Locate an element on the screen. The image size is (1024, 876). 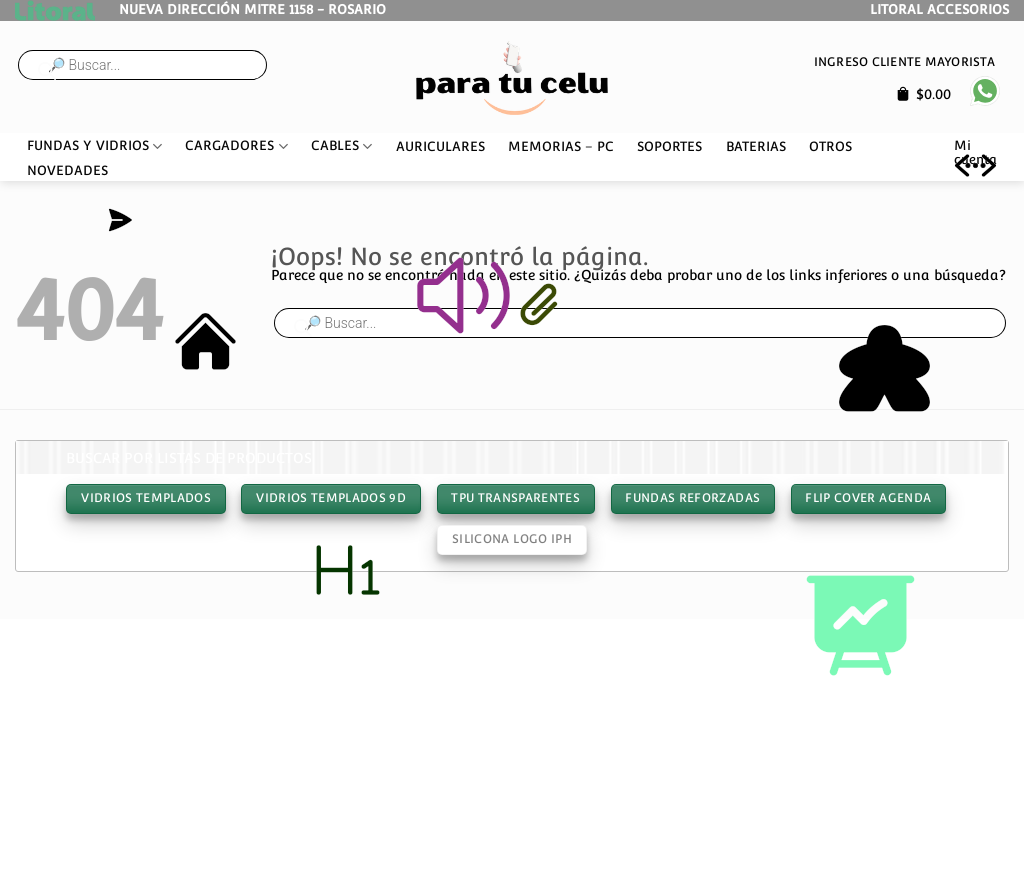
unmute audio or turn sound on is located at coordinates (463, 295).